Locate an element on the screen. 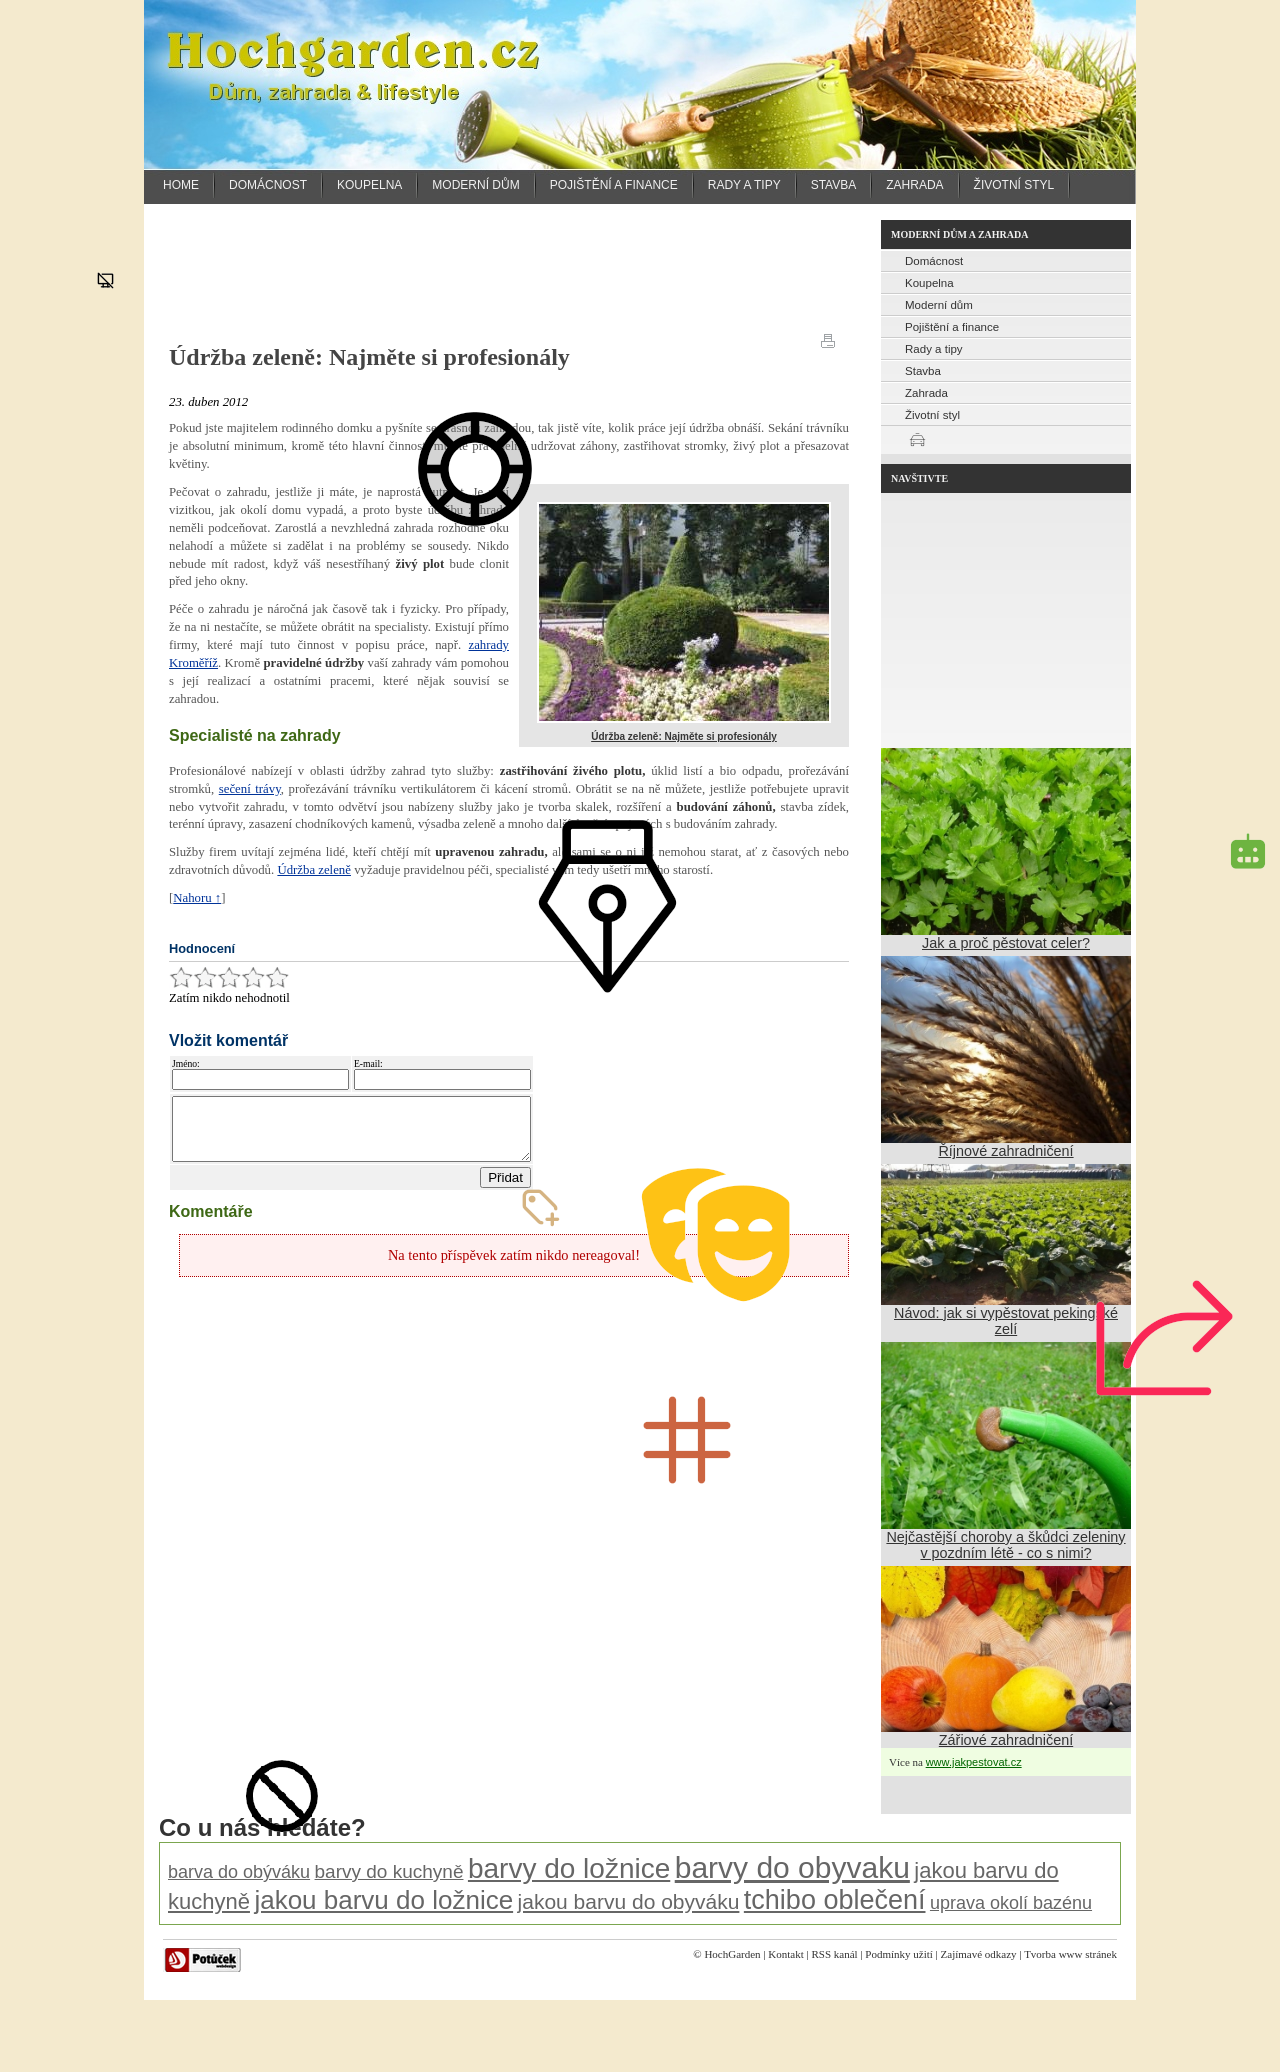 The height and width of the screenshot is (2072, 1280). share this content is located at coordinates (1164, 1332).